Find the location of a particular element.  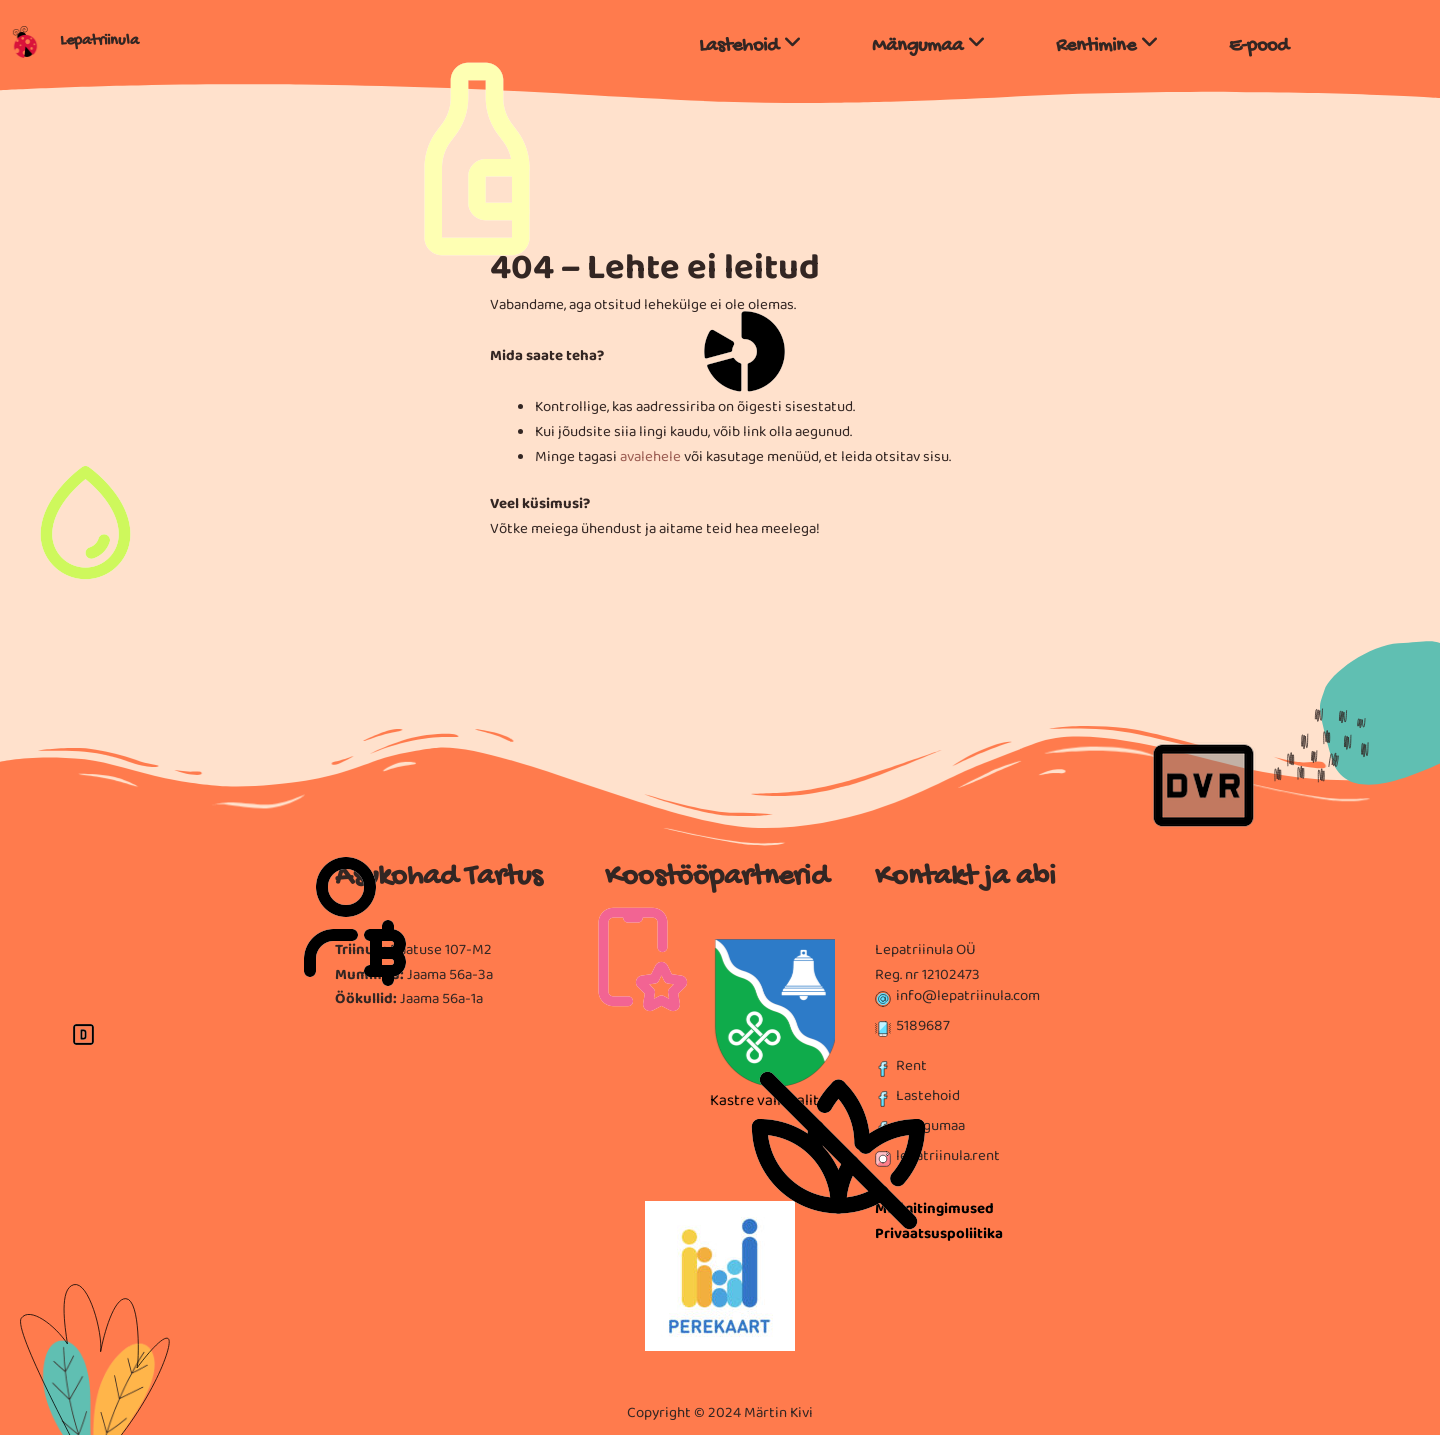

disable plant or garden mode is located at coordinates (838, 1150).